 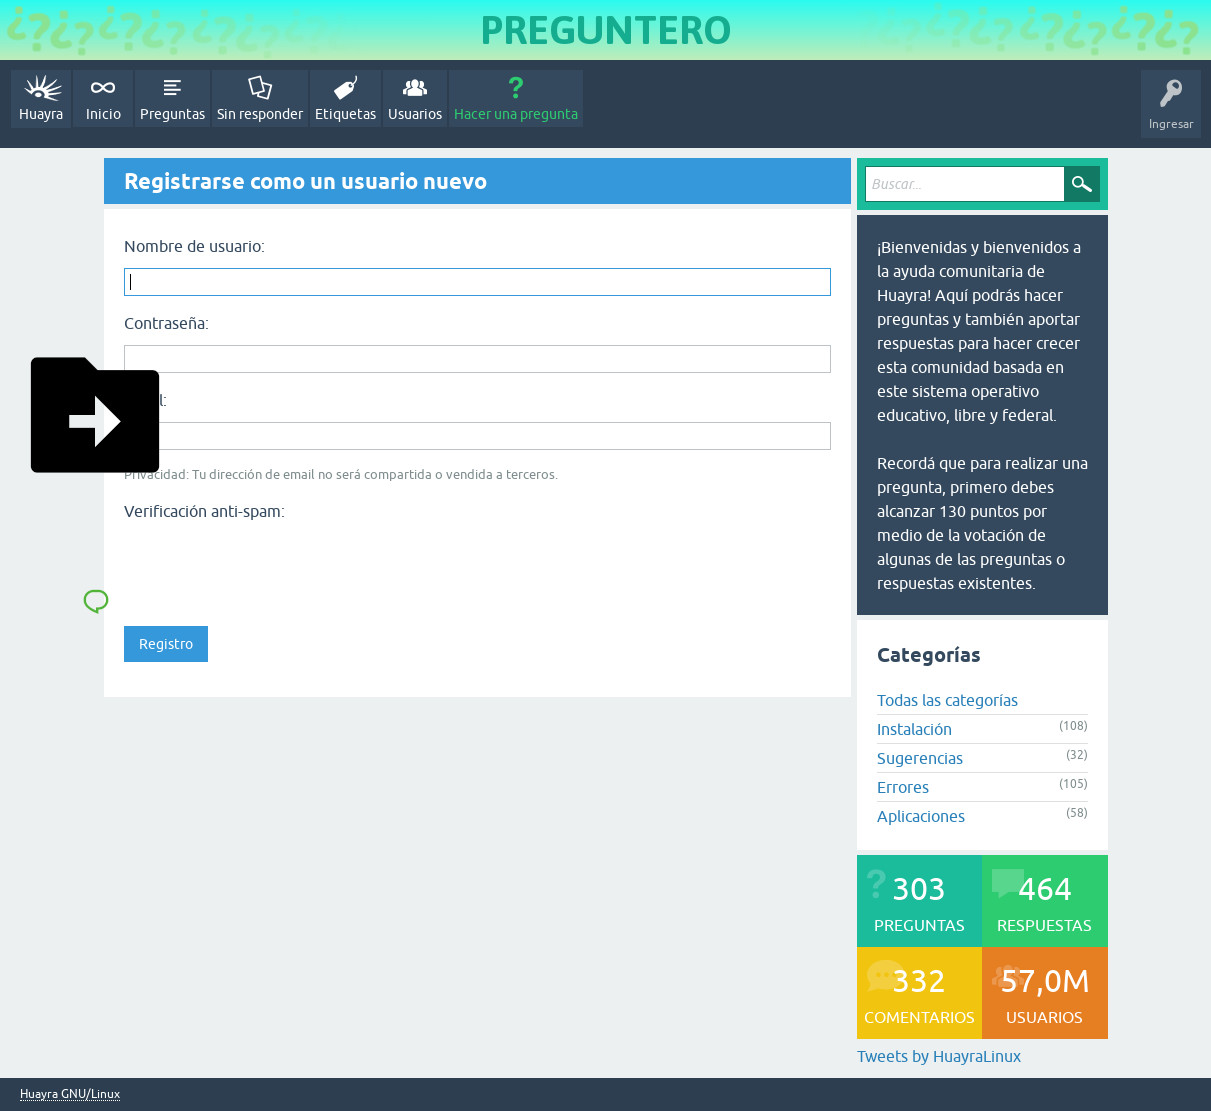 What do you see at coordinates (95, 415) in the screenshot?
I see `move files to another folder` at bounding box center [95, 415].